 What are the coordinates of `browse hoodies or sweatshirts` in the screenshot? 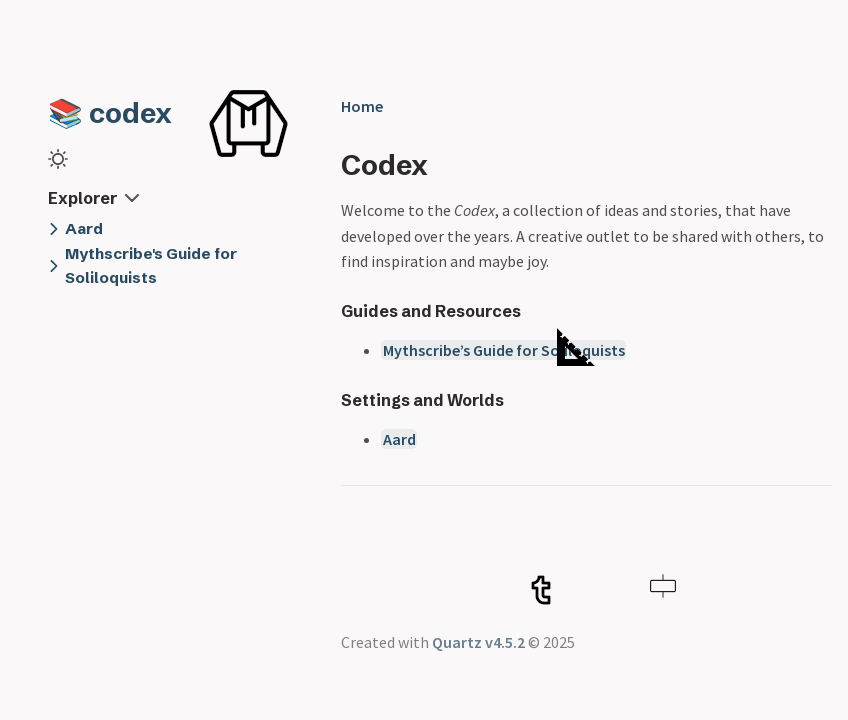 It's located at (248, 123).